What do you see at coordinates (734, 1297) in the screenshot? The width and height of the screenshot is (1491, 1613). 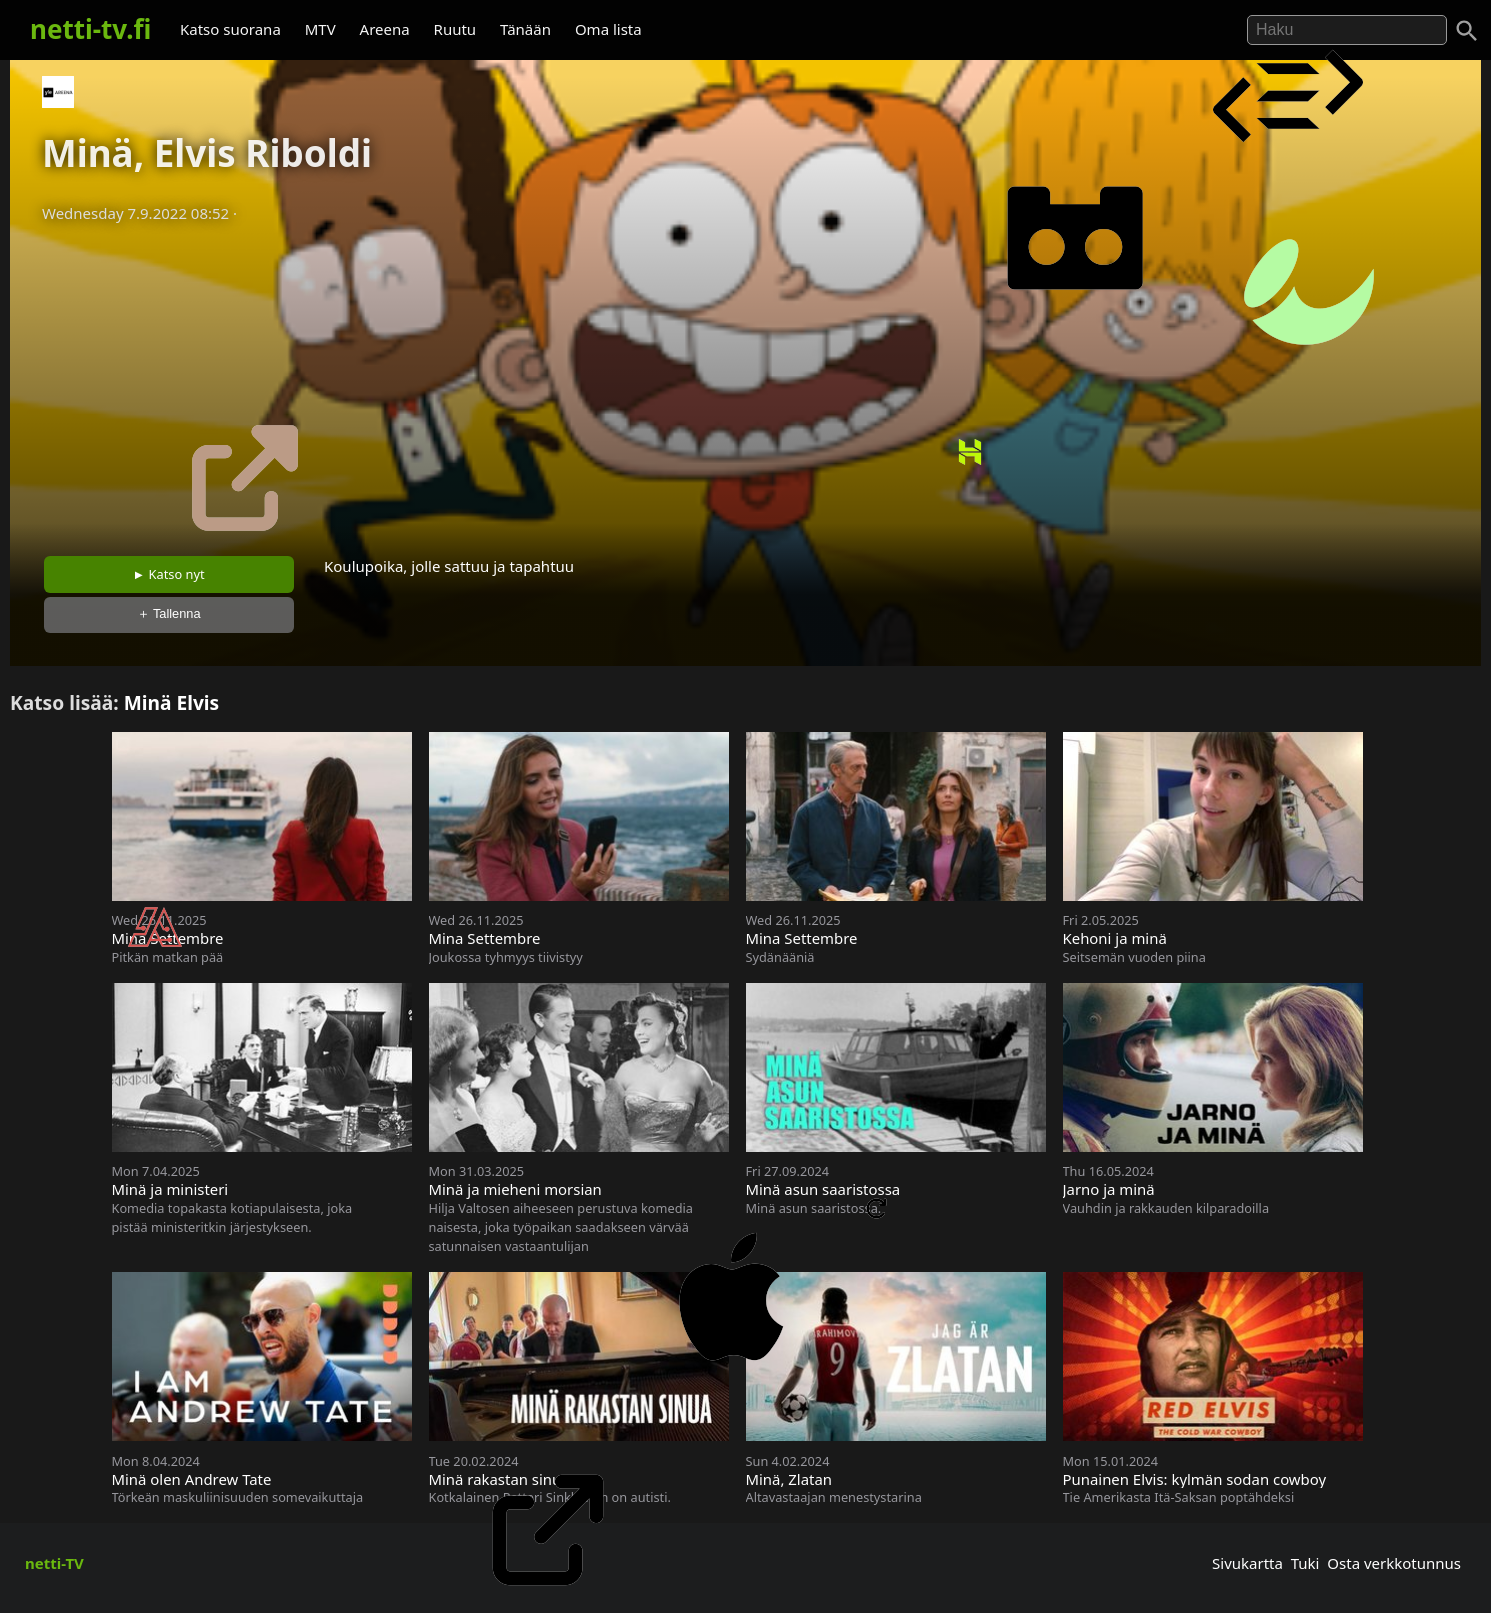 I see `Apple company logo` at bounding box center [734, 1297].